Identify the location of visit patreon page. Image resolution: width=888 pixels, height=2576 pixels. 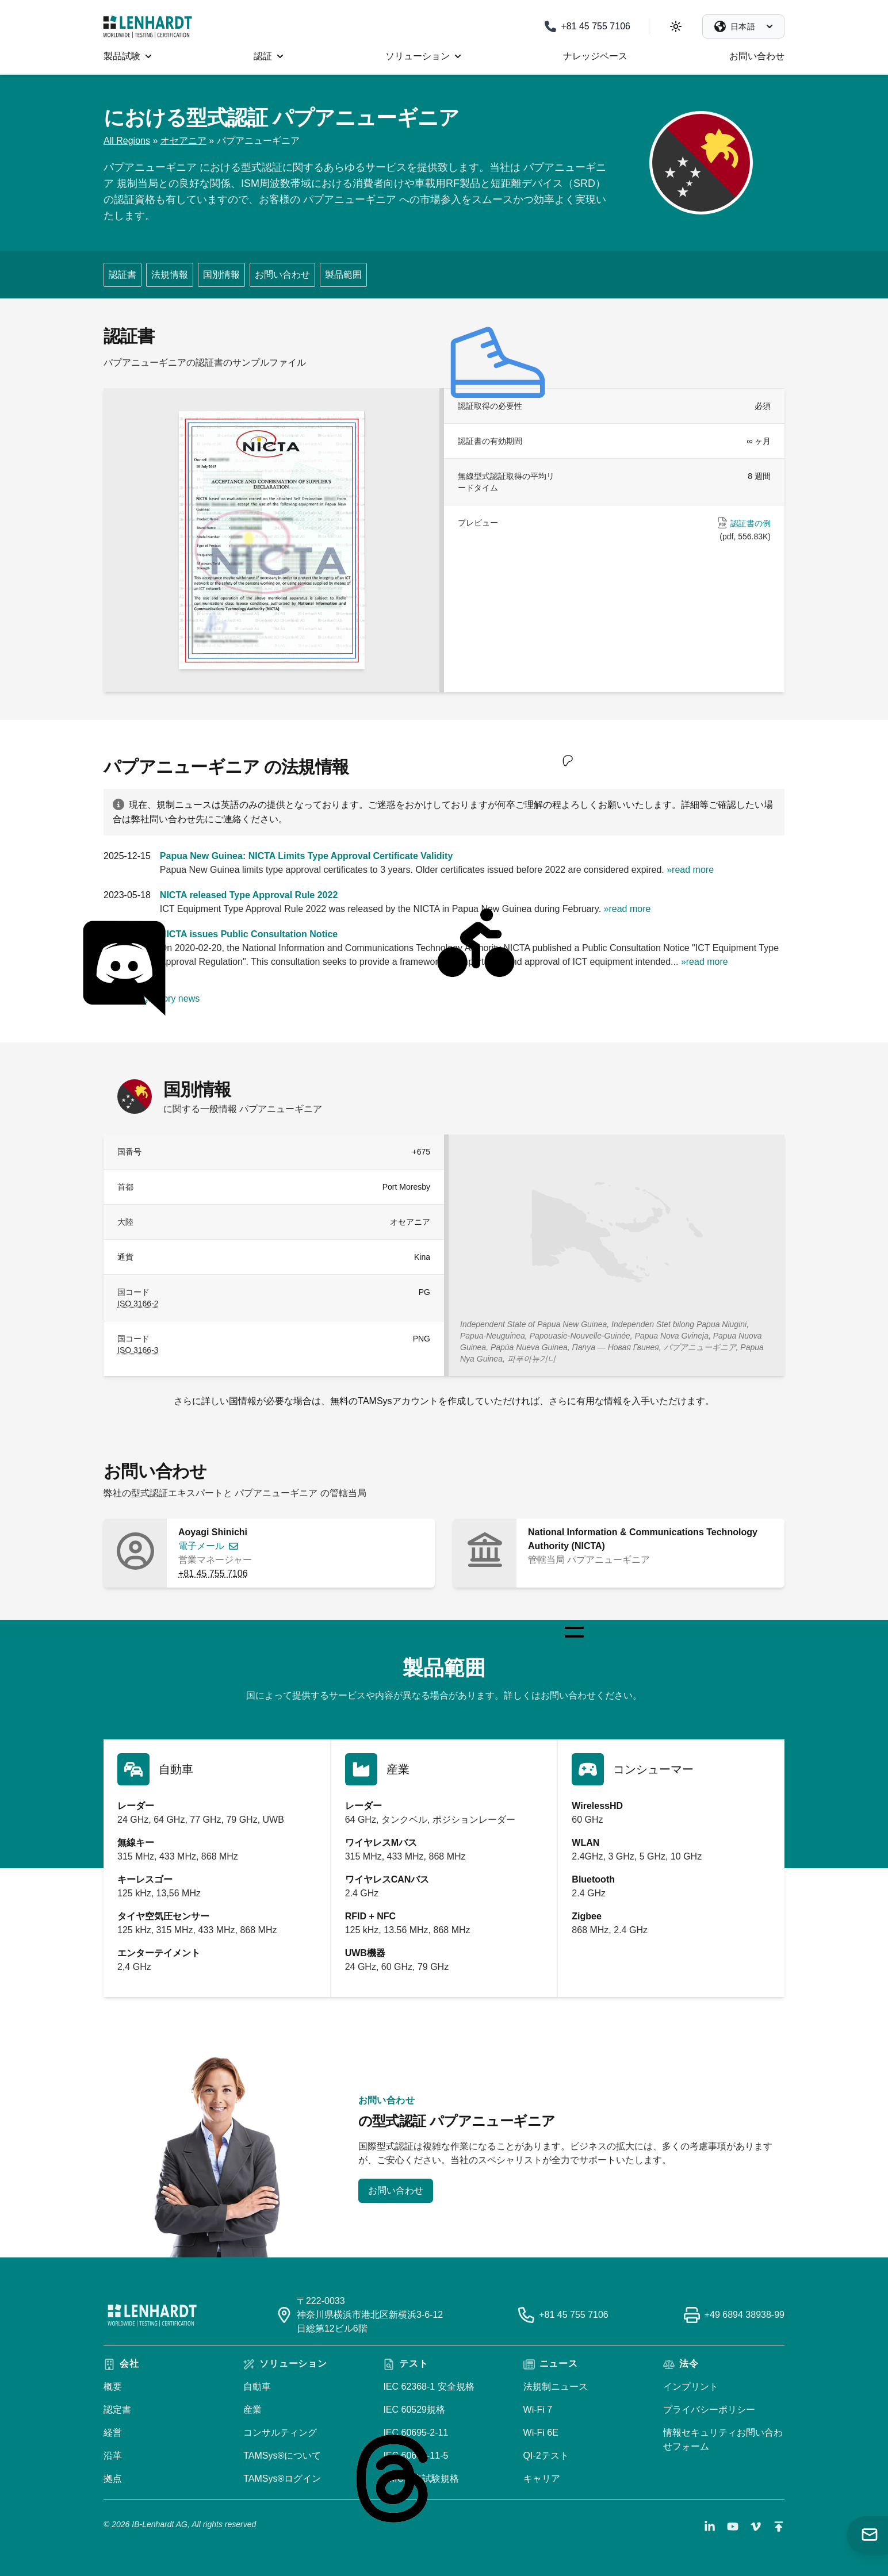
(567, 760).